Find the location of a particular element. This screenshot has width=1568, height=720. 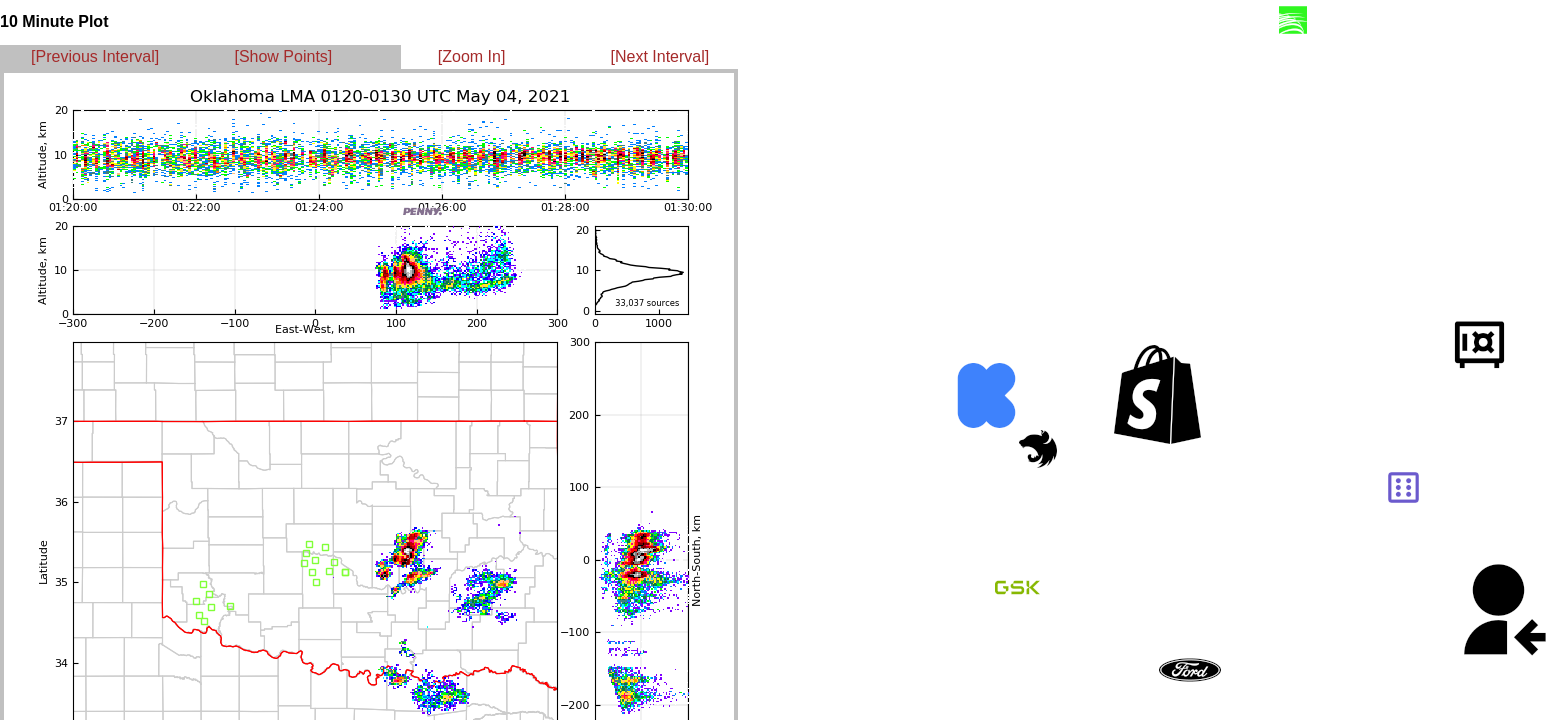

open Kickstarter app is located at coordinates (986, 395).